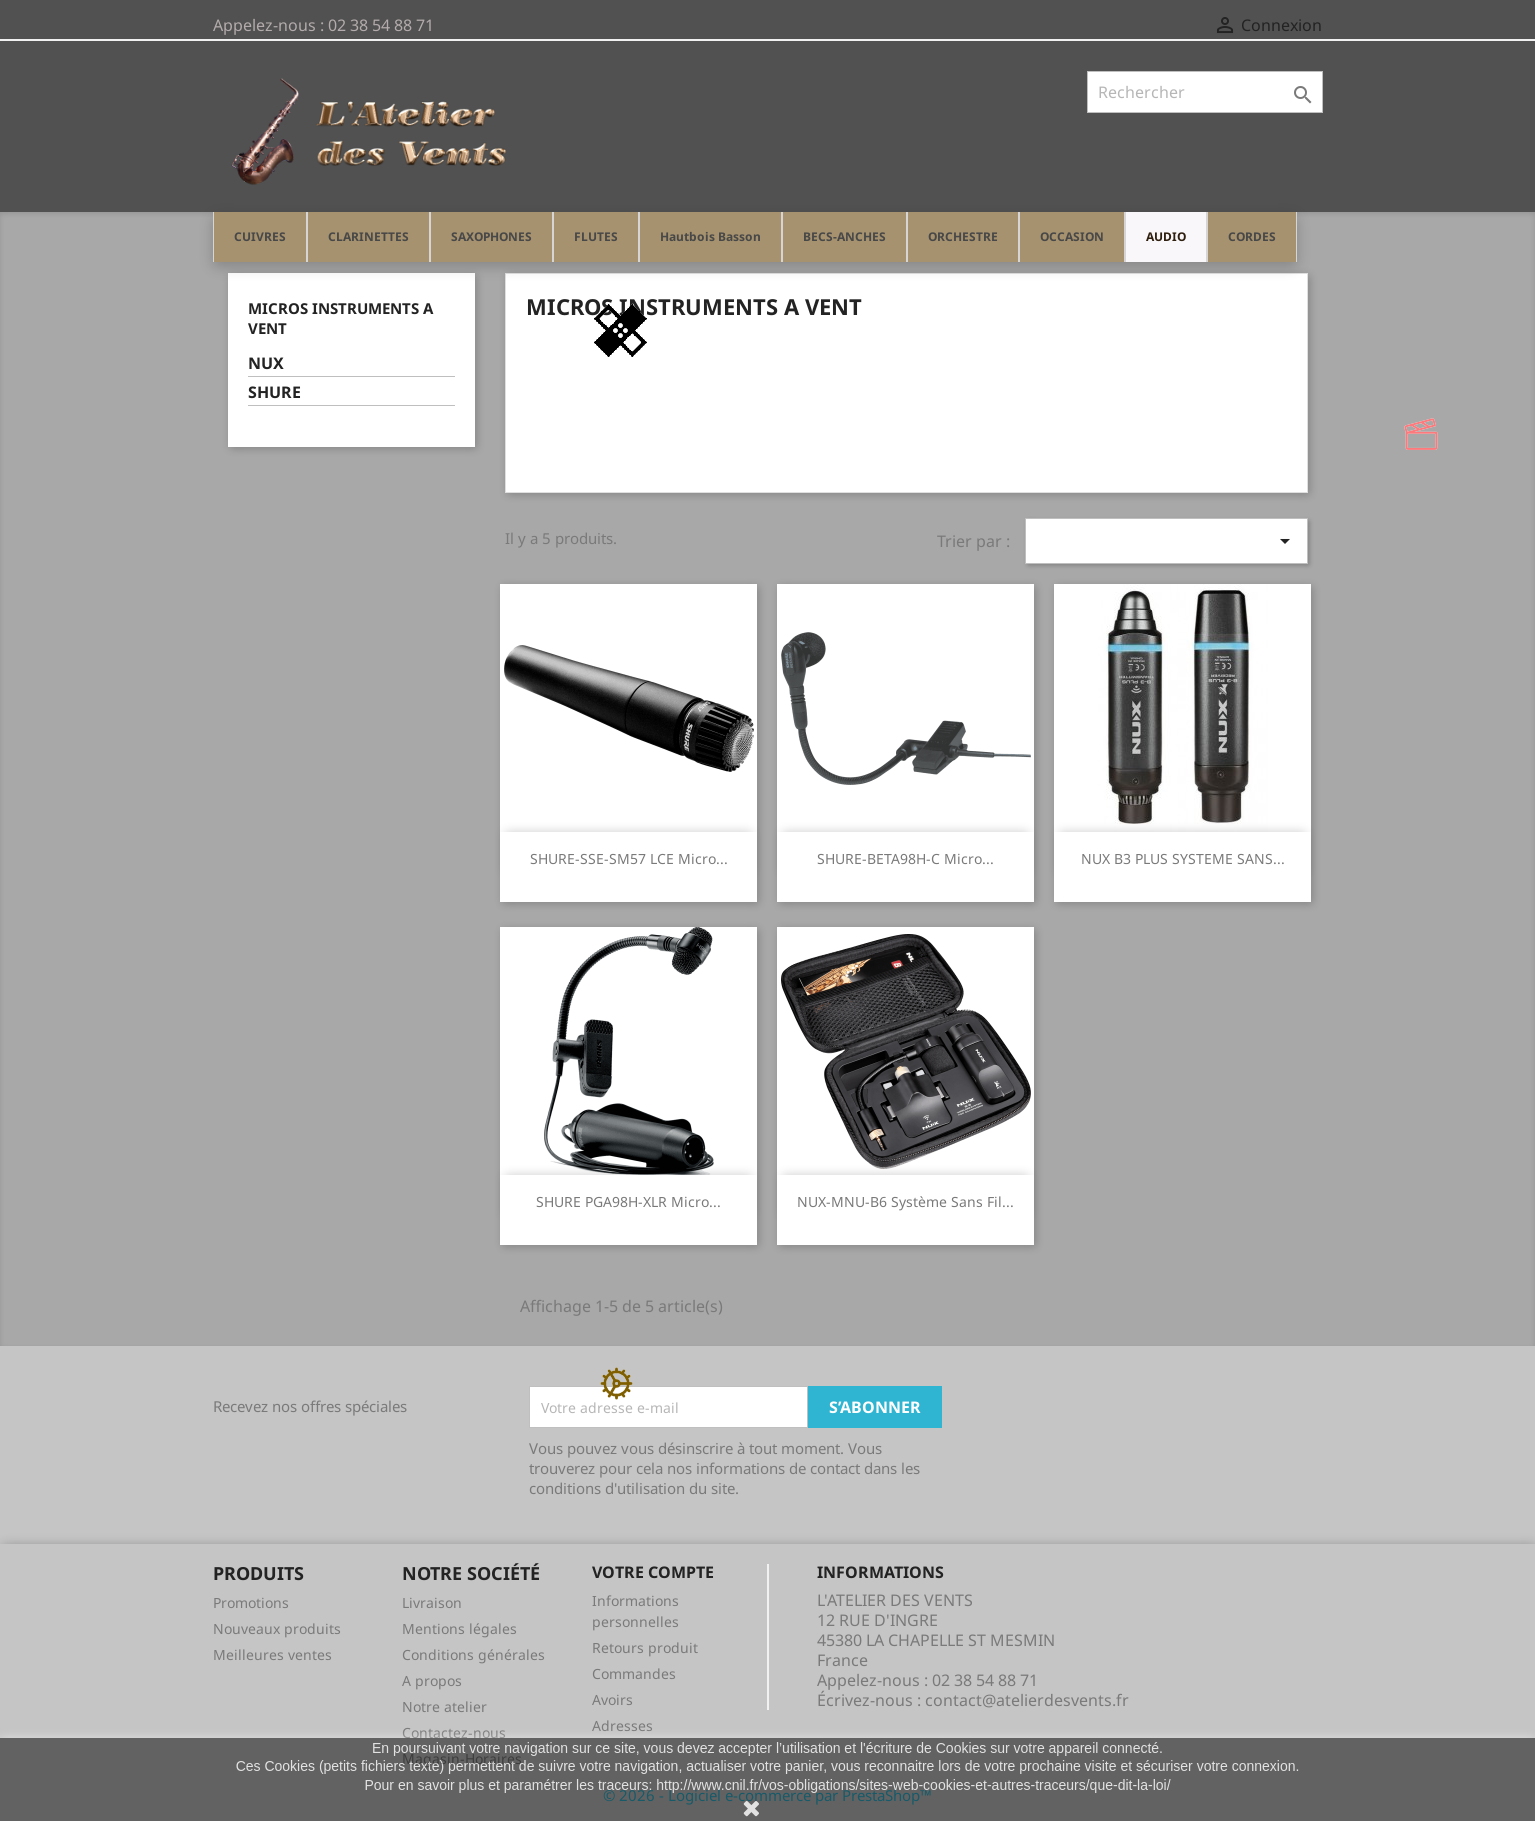 This screenshot has height=1821, width=1535. I want to click on apply healing or repair tool, so click(620, 330).